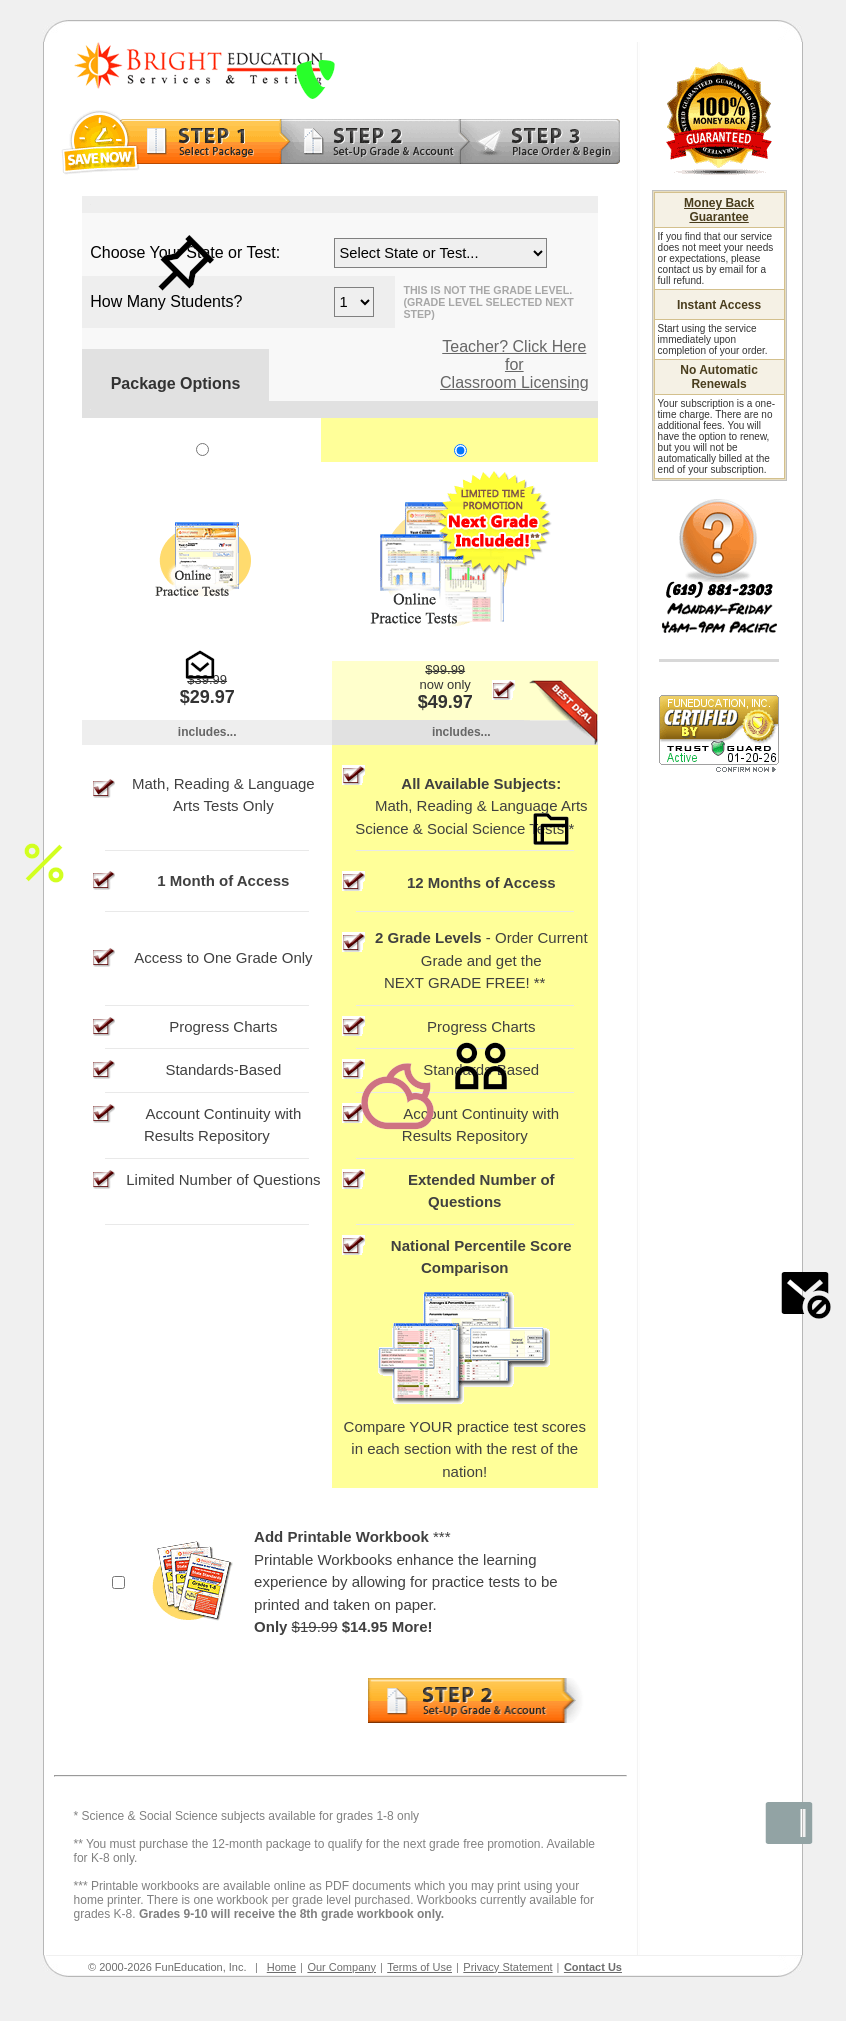 This screenshot has height=2021, width=846. Describe the element at coordinates (481, 1066) in the screenshot. I see `view group members` at that location.